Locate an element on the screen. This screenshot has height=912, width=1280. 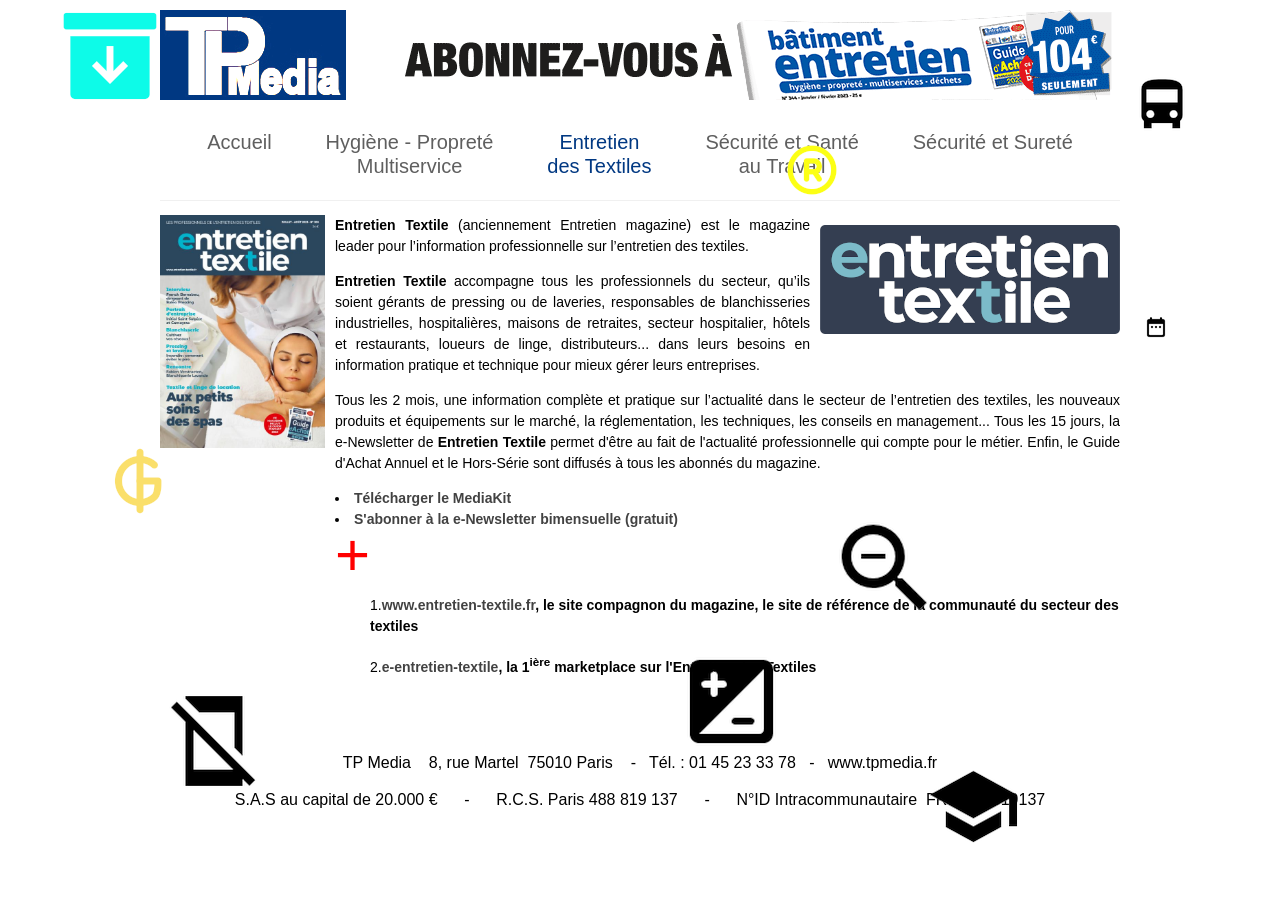
disable mobile device or phone features is located at coordinates (214, 741).